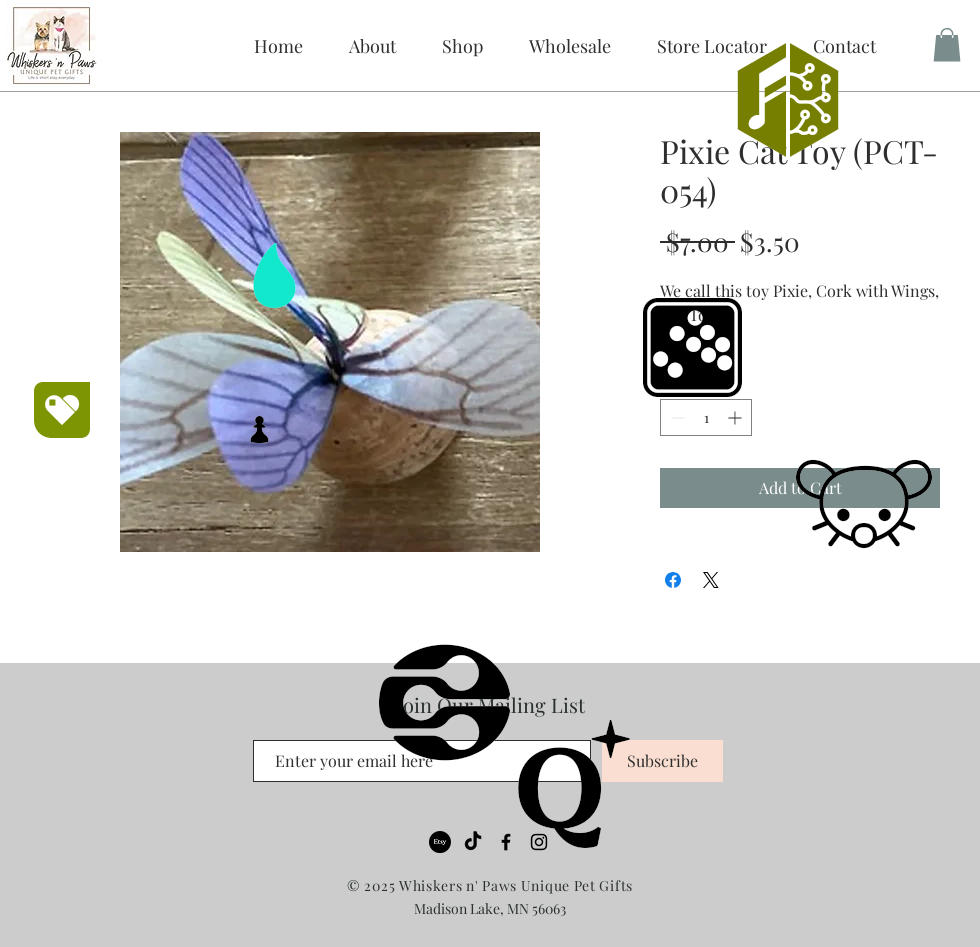 The width and height of the screenshot is (980, 947). What do you see at coordinates (788, 100) in the screenshot?
I see `link to MusicBrainz music database` at bounding box center [788, 100].